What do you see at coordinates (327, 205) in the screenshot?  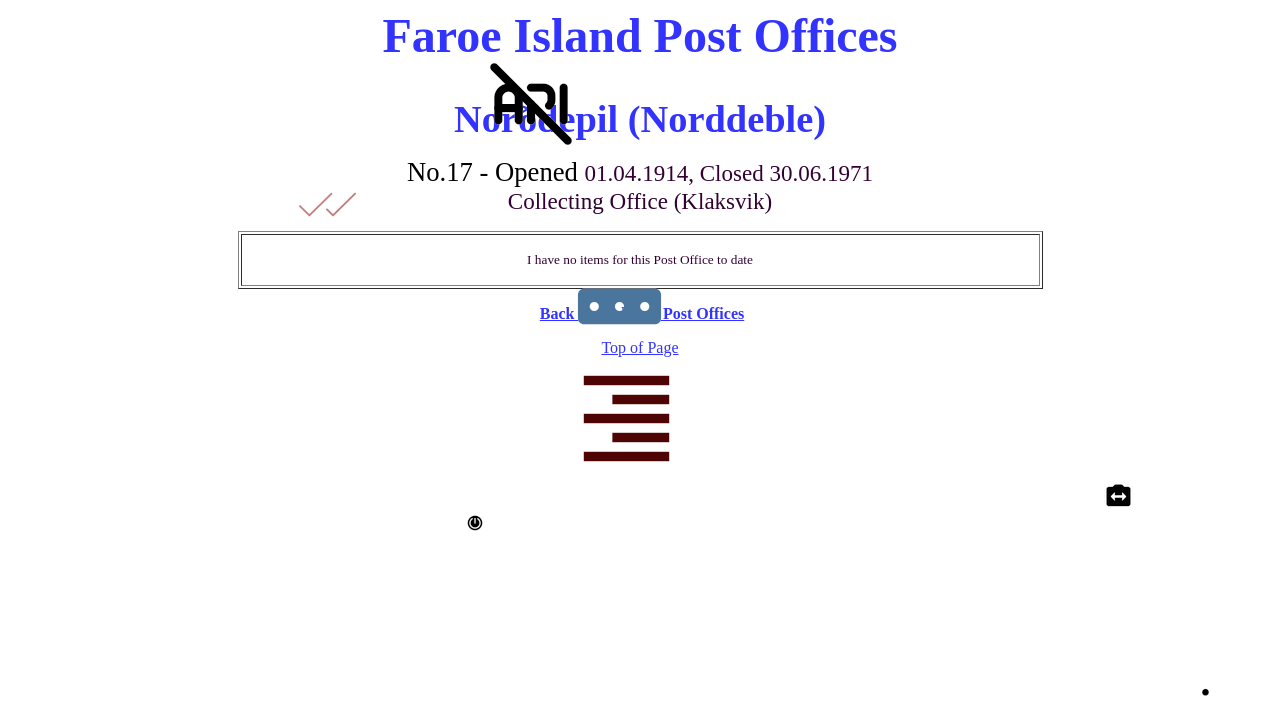 I see `indicates multiple items selected or completed` at bounding box center [327, 205].